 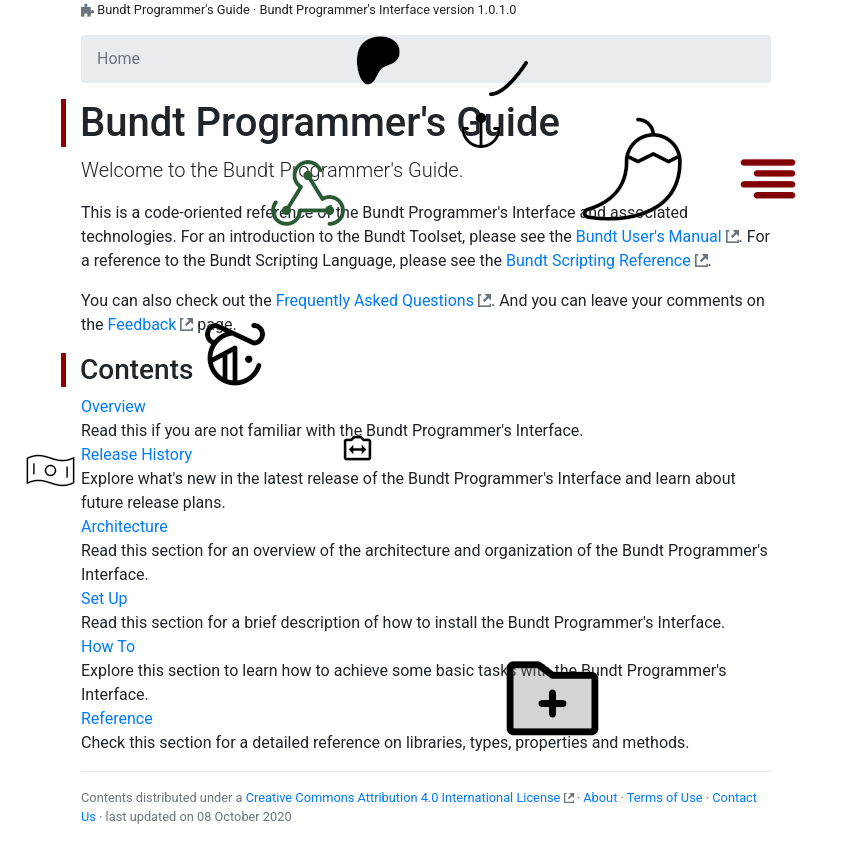 What do you see at coordinates (235, 353) in the screenshot?
I see `open The New York Times app` at bounding box center [235, 353].